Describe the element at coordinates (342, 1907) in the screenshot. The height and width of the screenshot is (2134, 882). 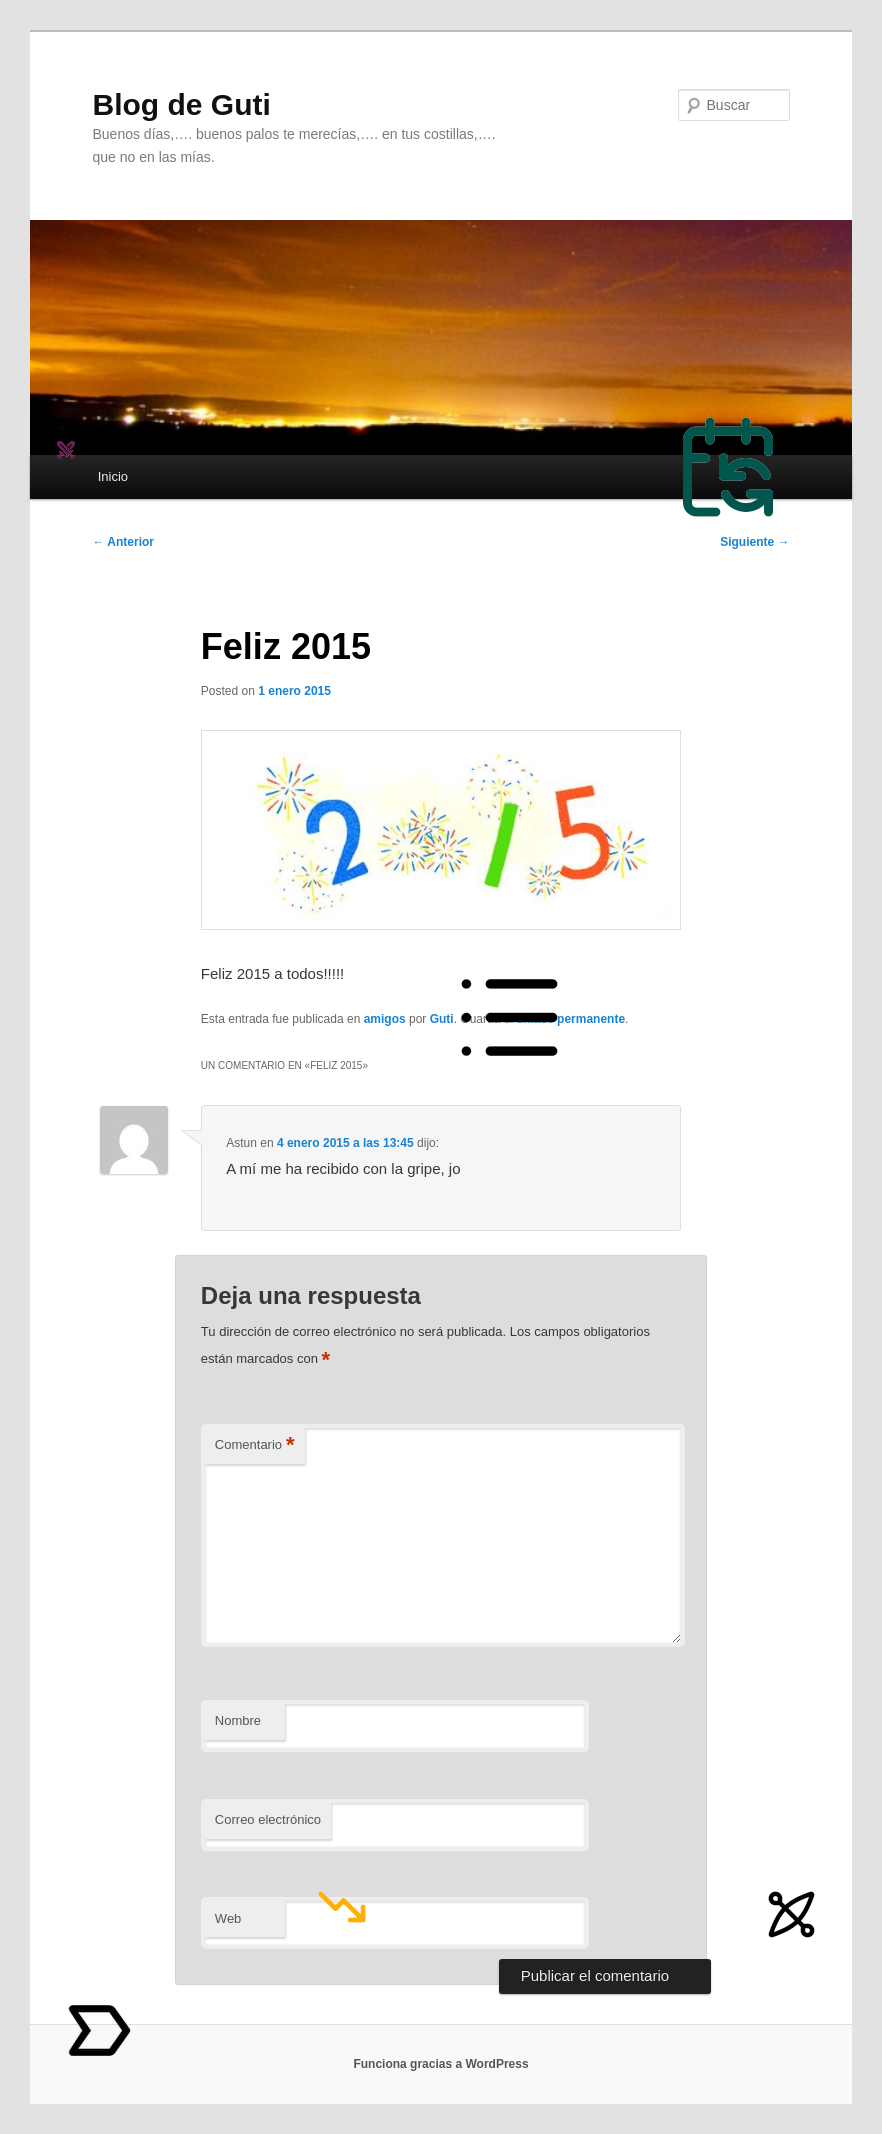
I see `indicates a declining trend or decrease in value` at that location.